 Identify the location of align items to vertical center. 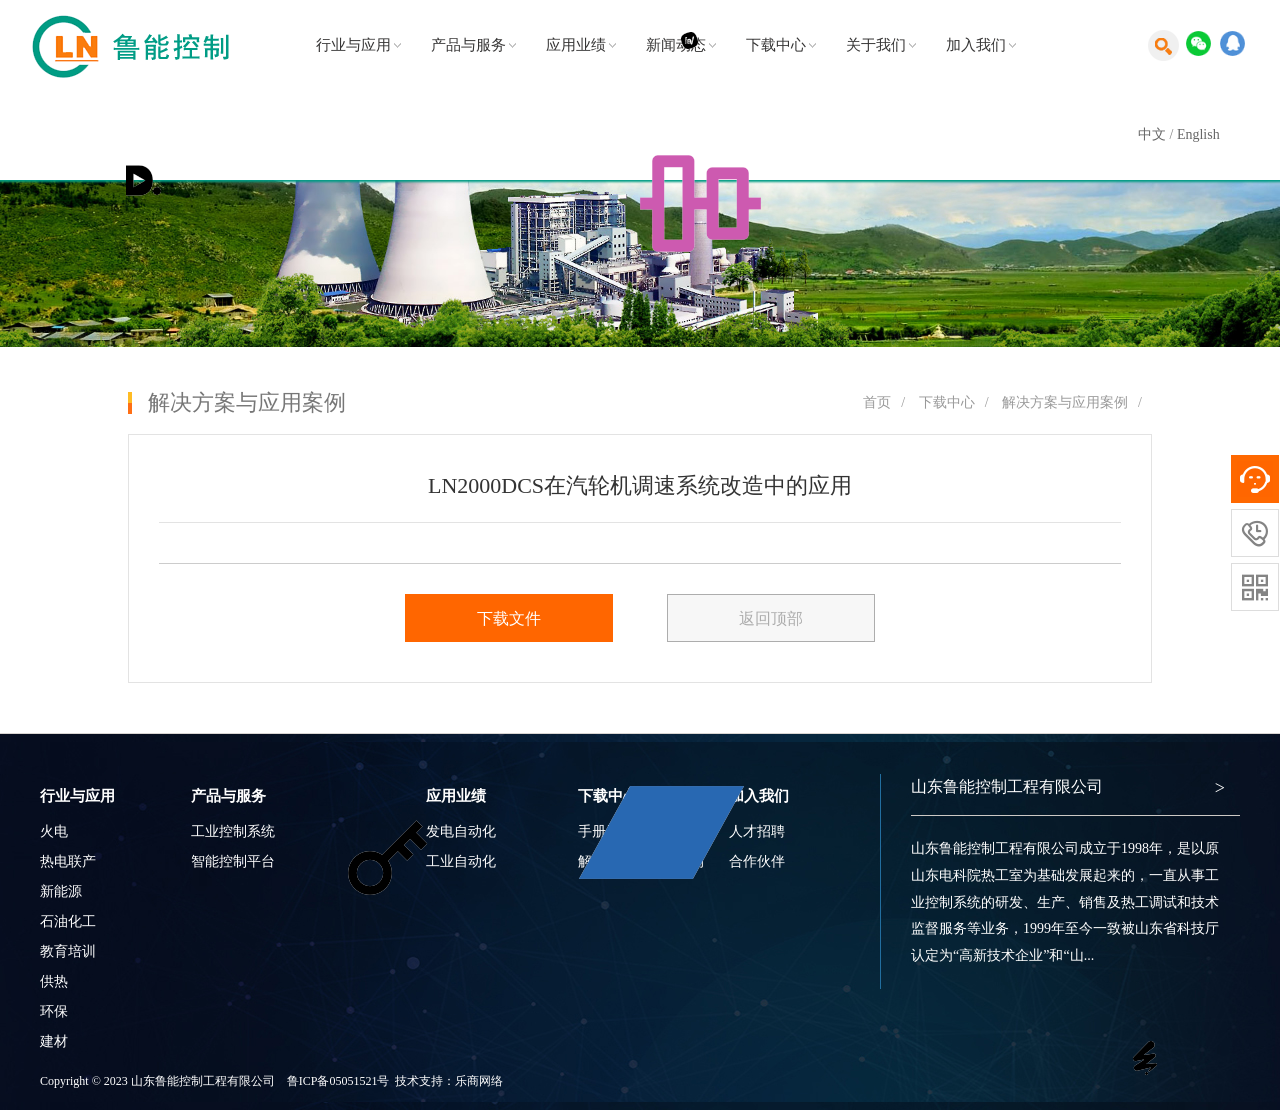
(700, 203).